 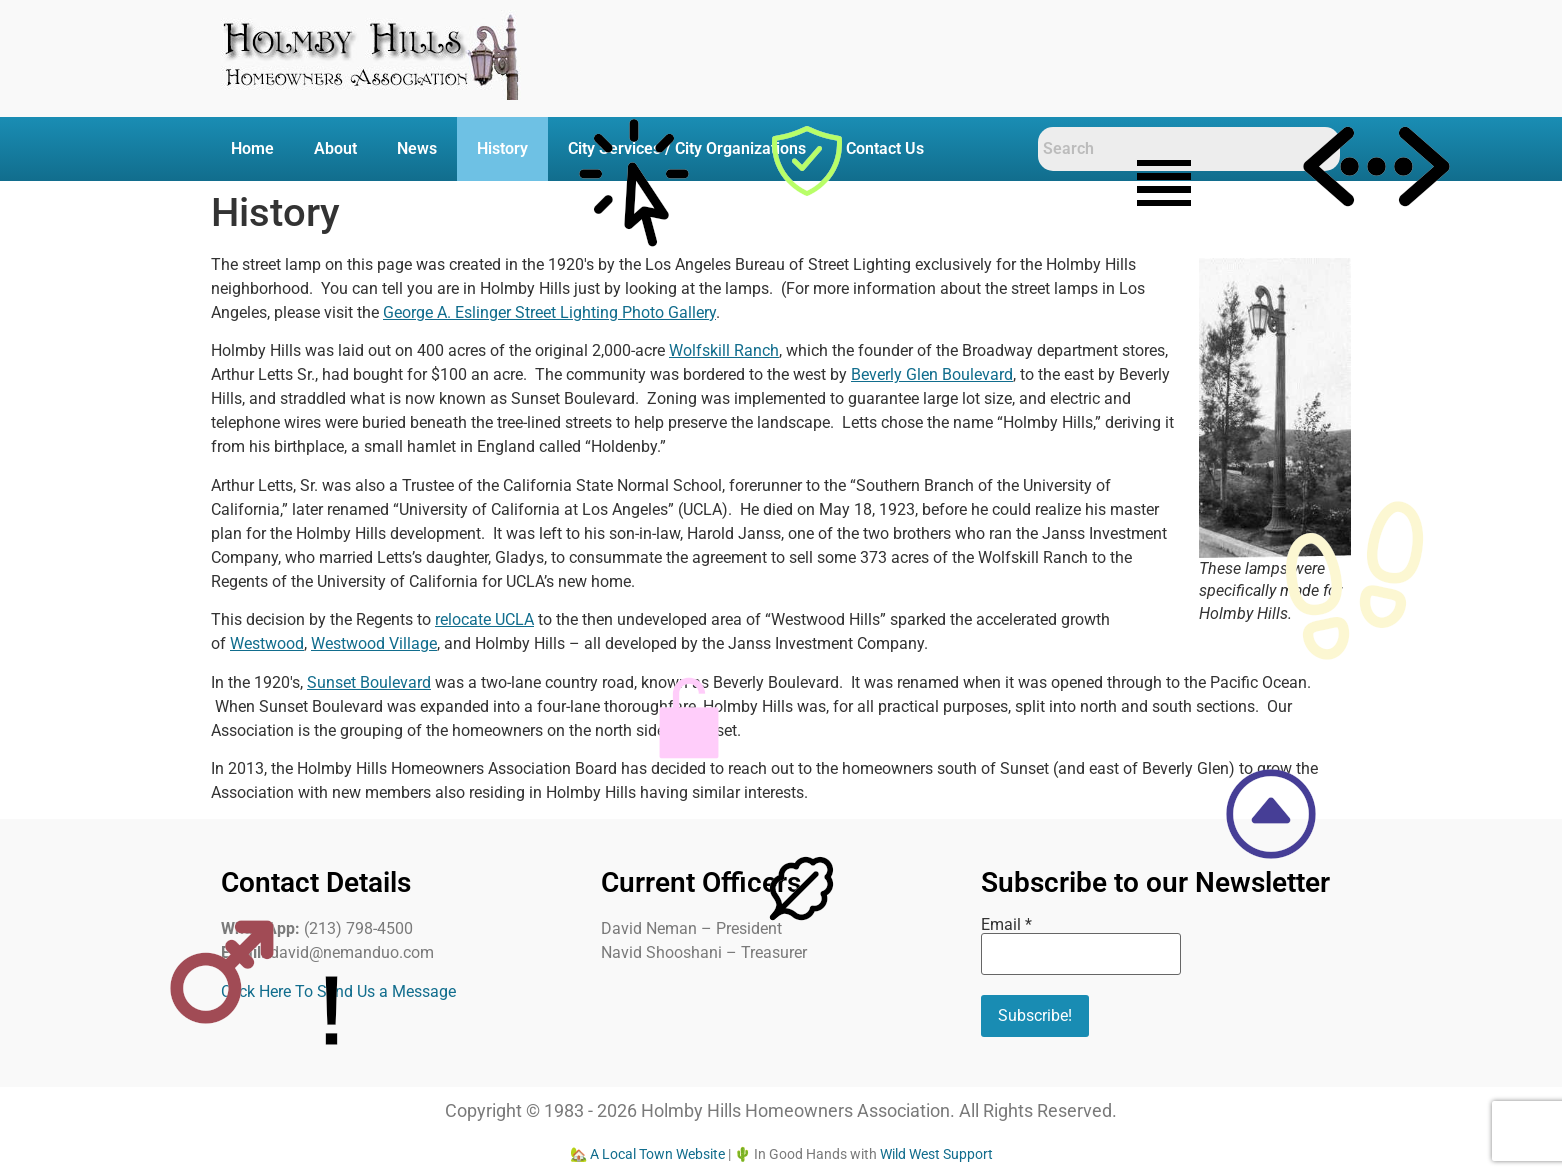 I want to click on unlocked or unsecured state, so click(x=689, y=718).